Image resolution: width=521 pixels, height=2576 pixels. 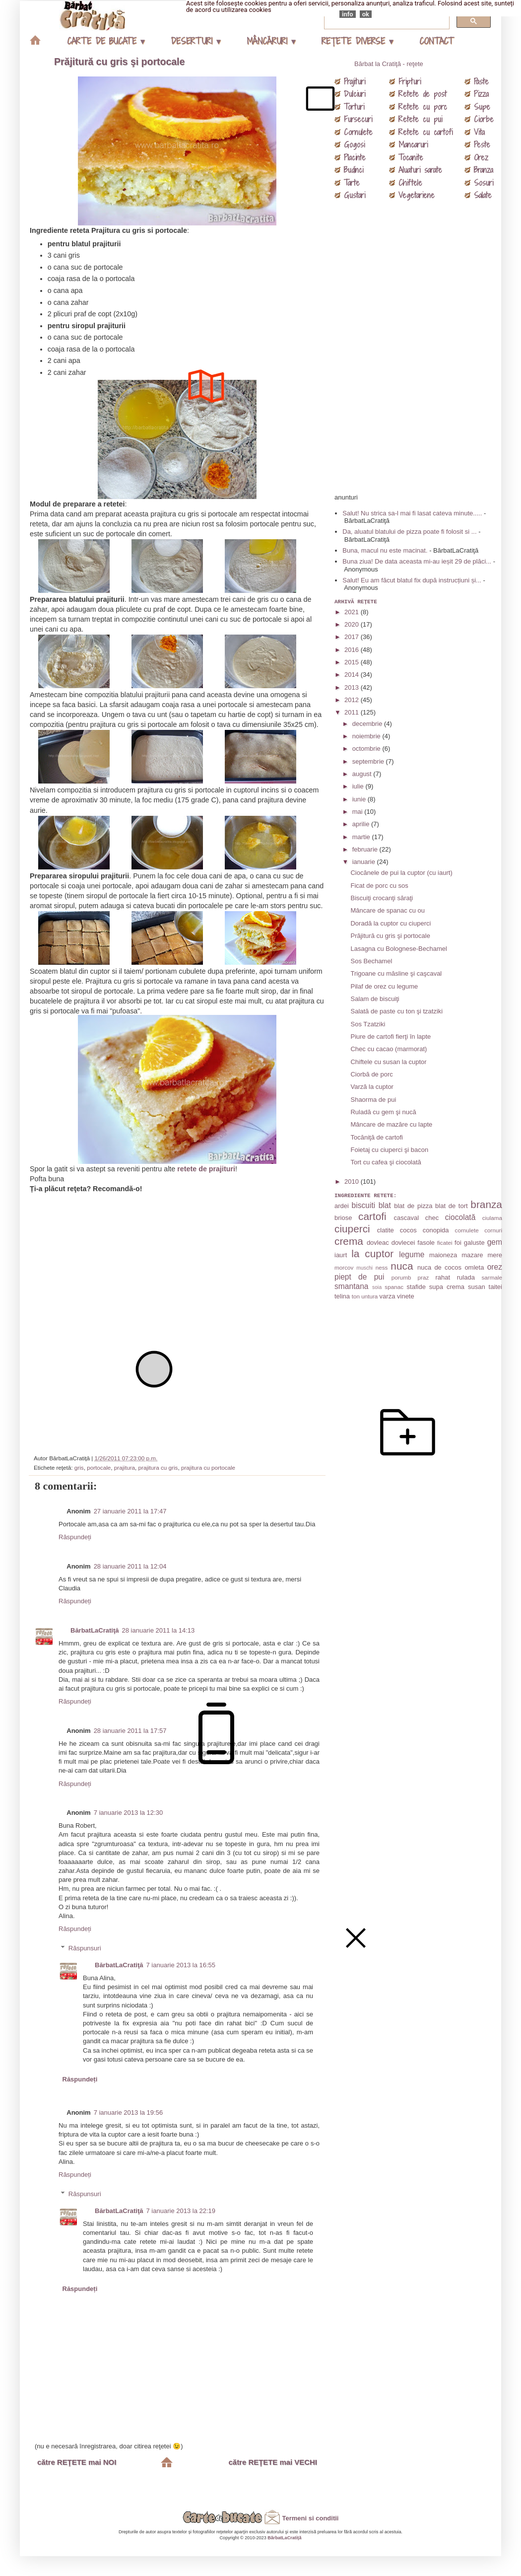 I want to click on represents a container or frame element, so click(x=320, y=98).